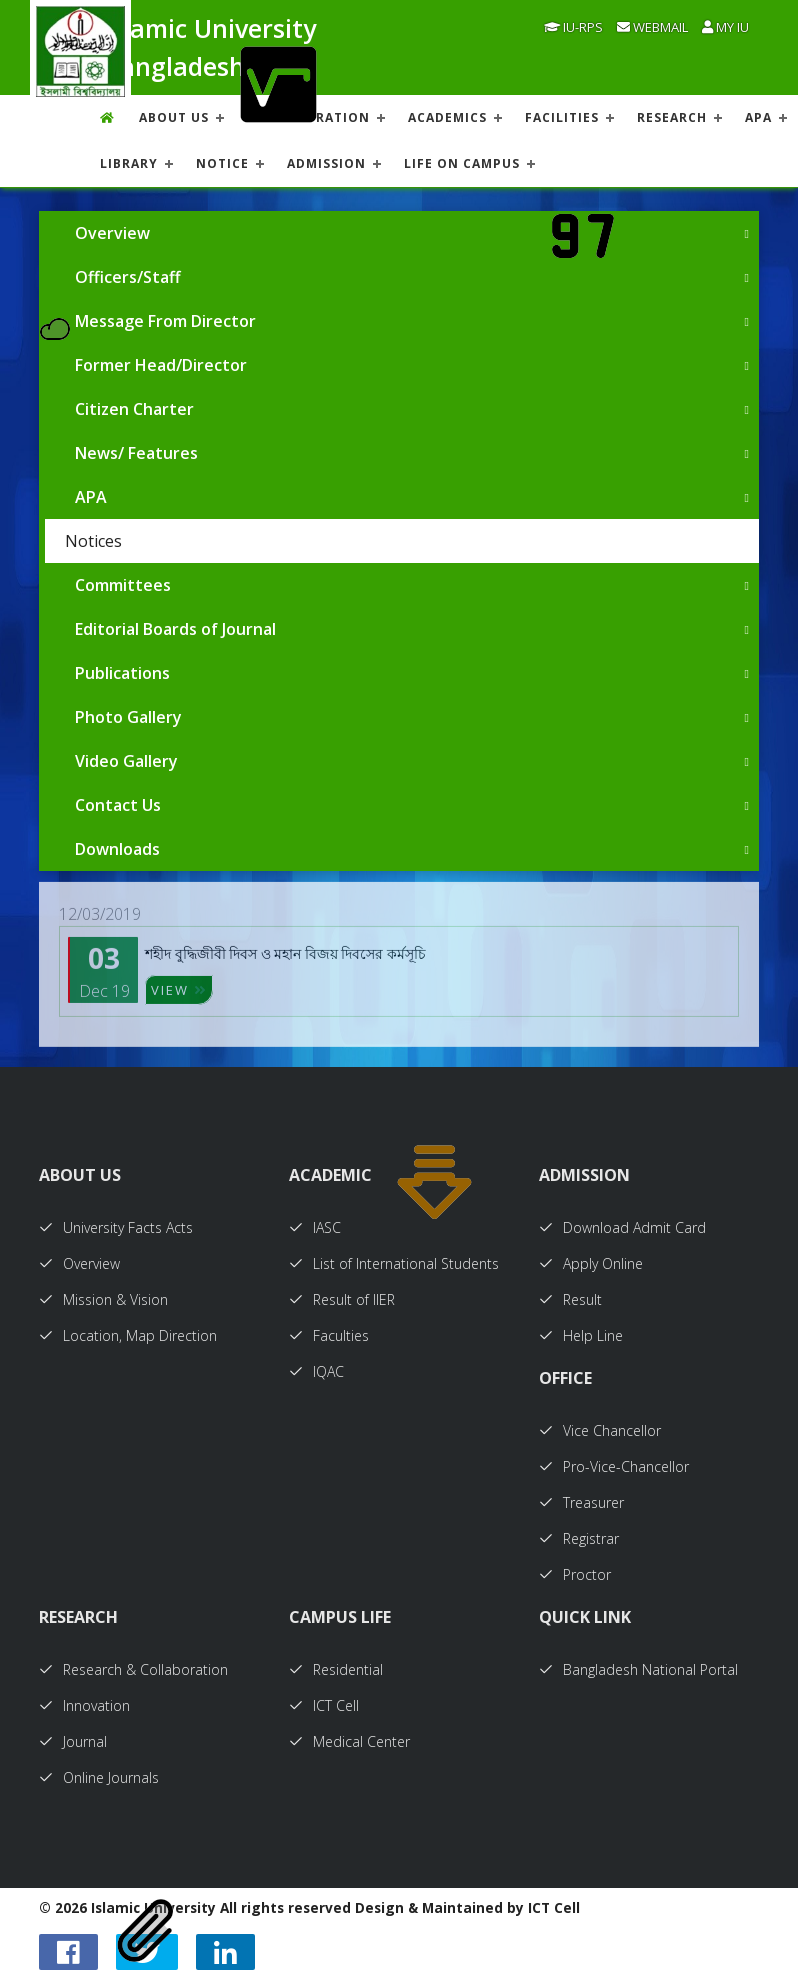 Image resolution: width=798 pixels, height=1980 pixels. Describe the element at coordinates (434, 1179) in the screenshot. I see `download file or content` at that location.